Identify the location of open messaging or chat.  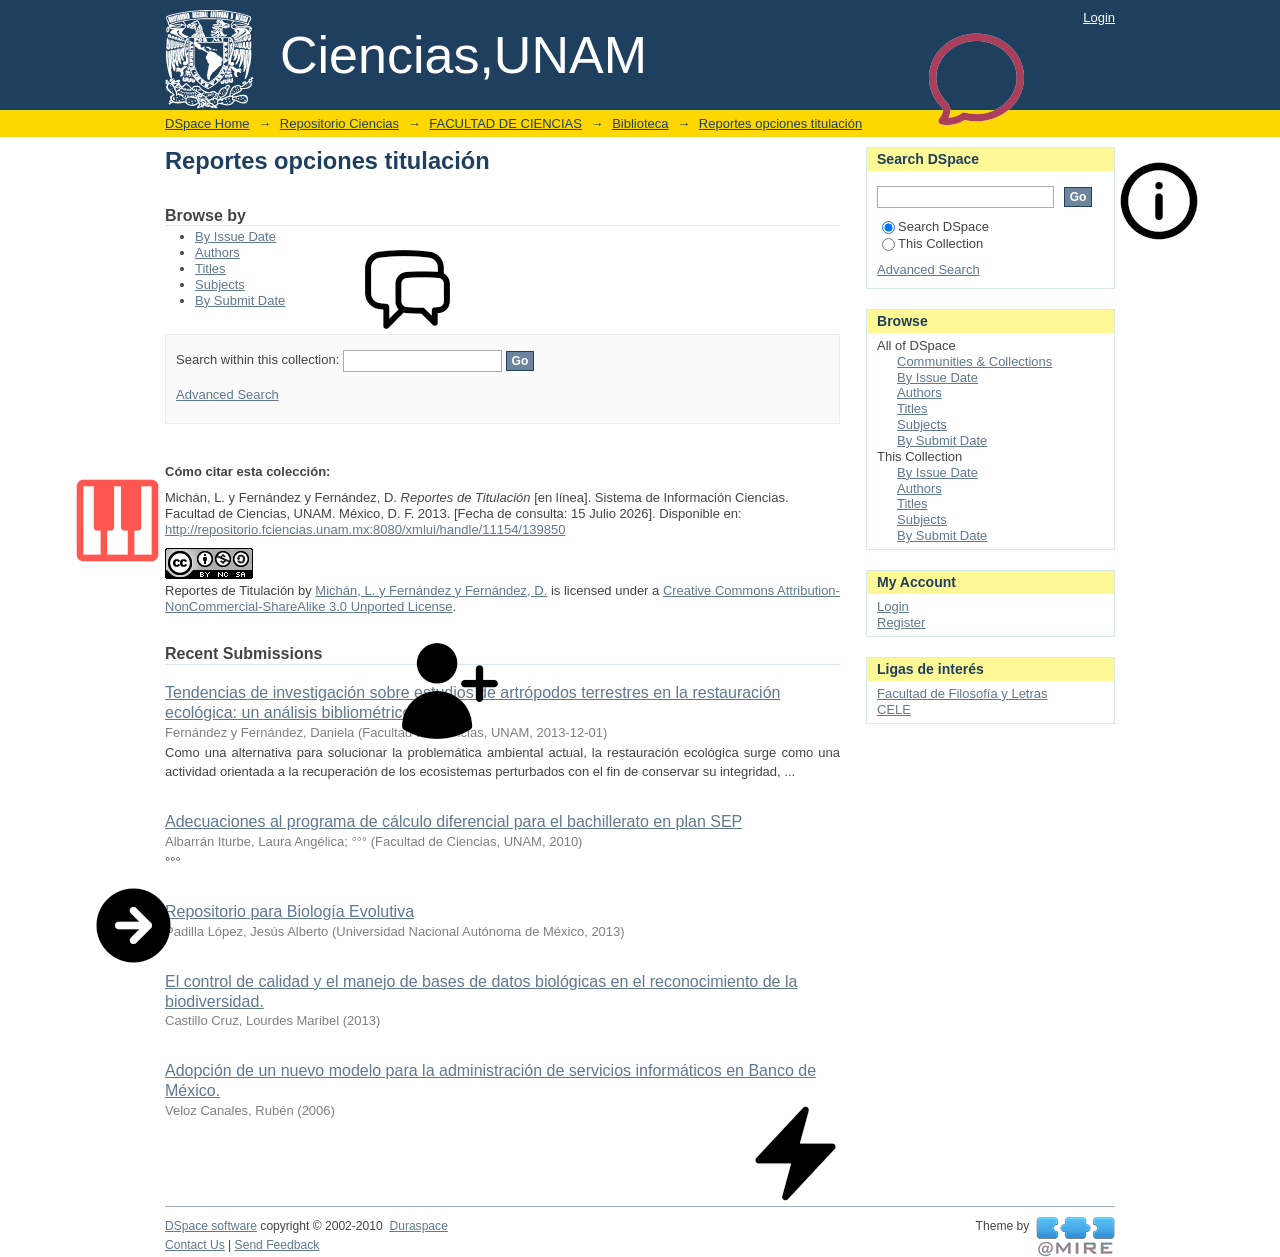
(407, 289).